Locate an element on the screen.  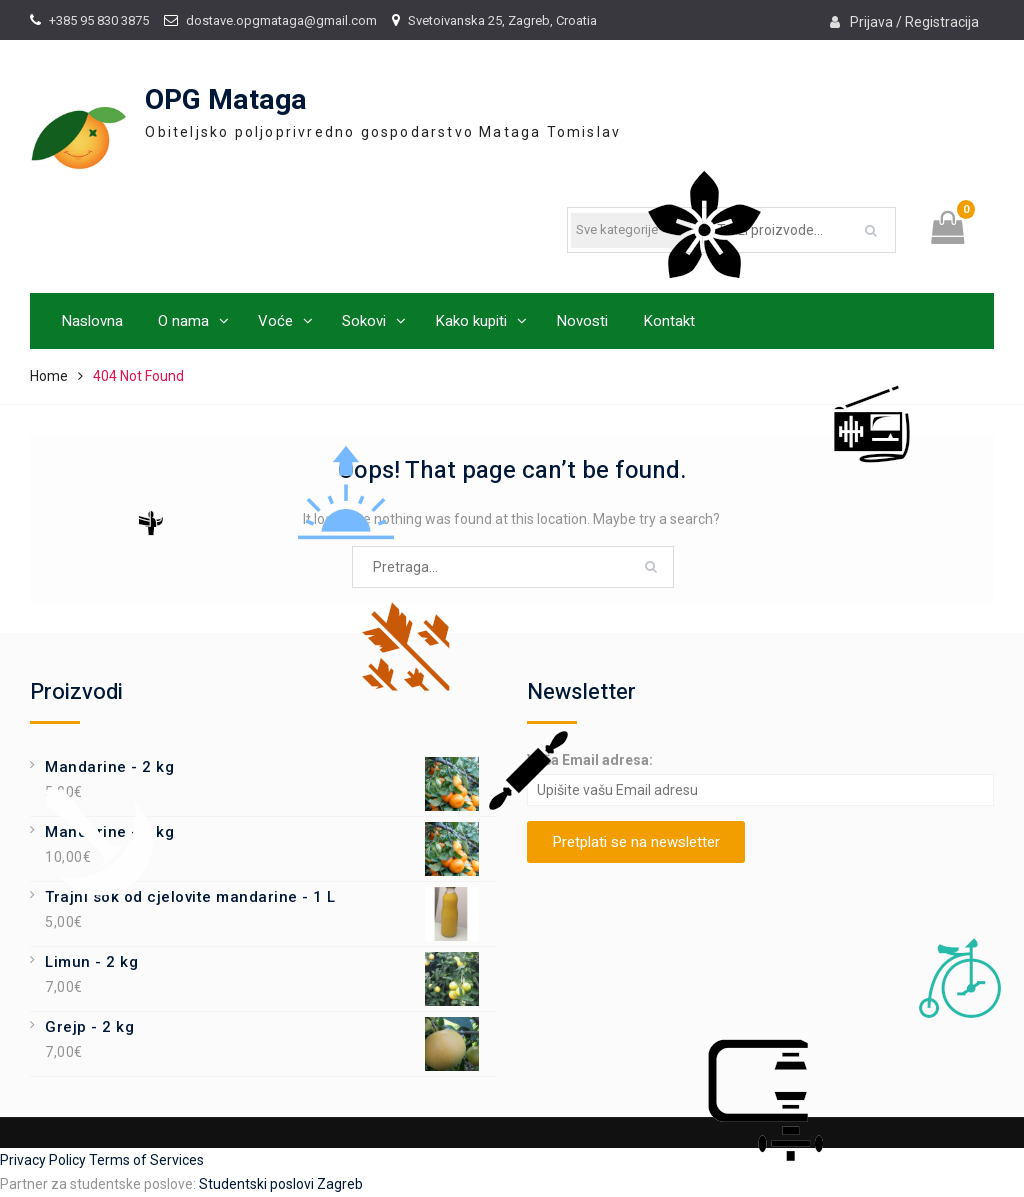
jasmine flower icon for aromatherapy or fragrance settings is located at coordinates (704, 224).